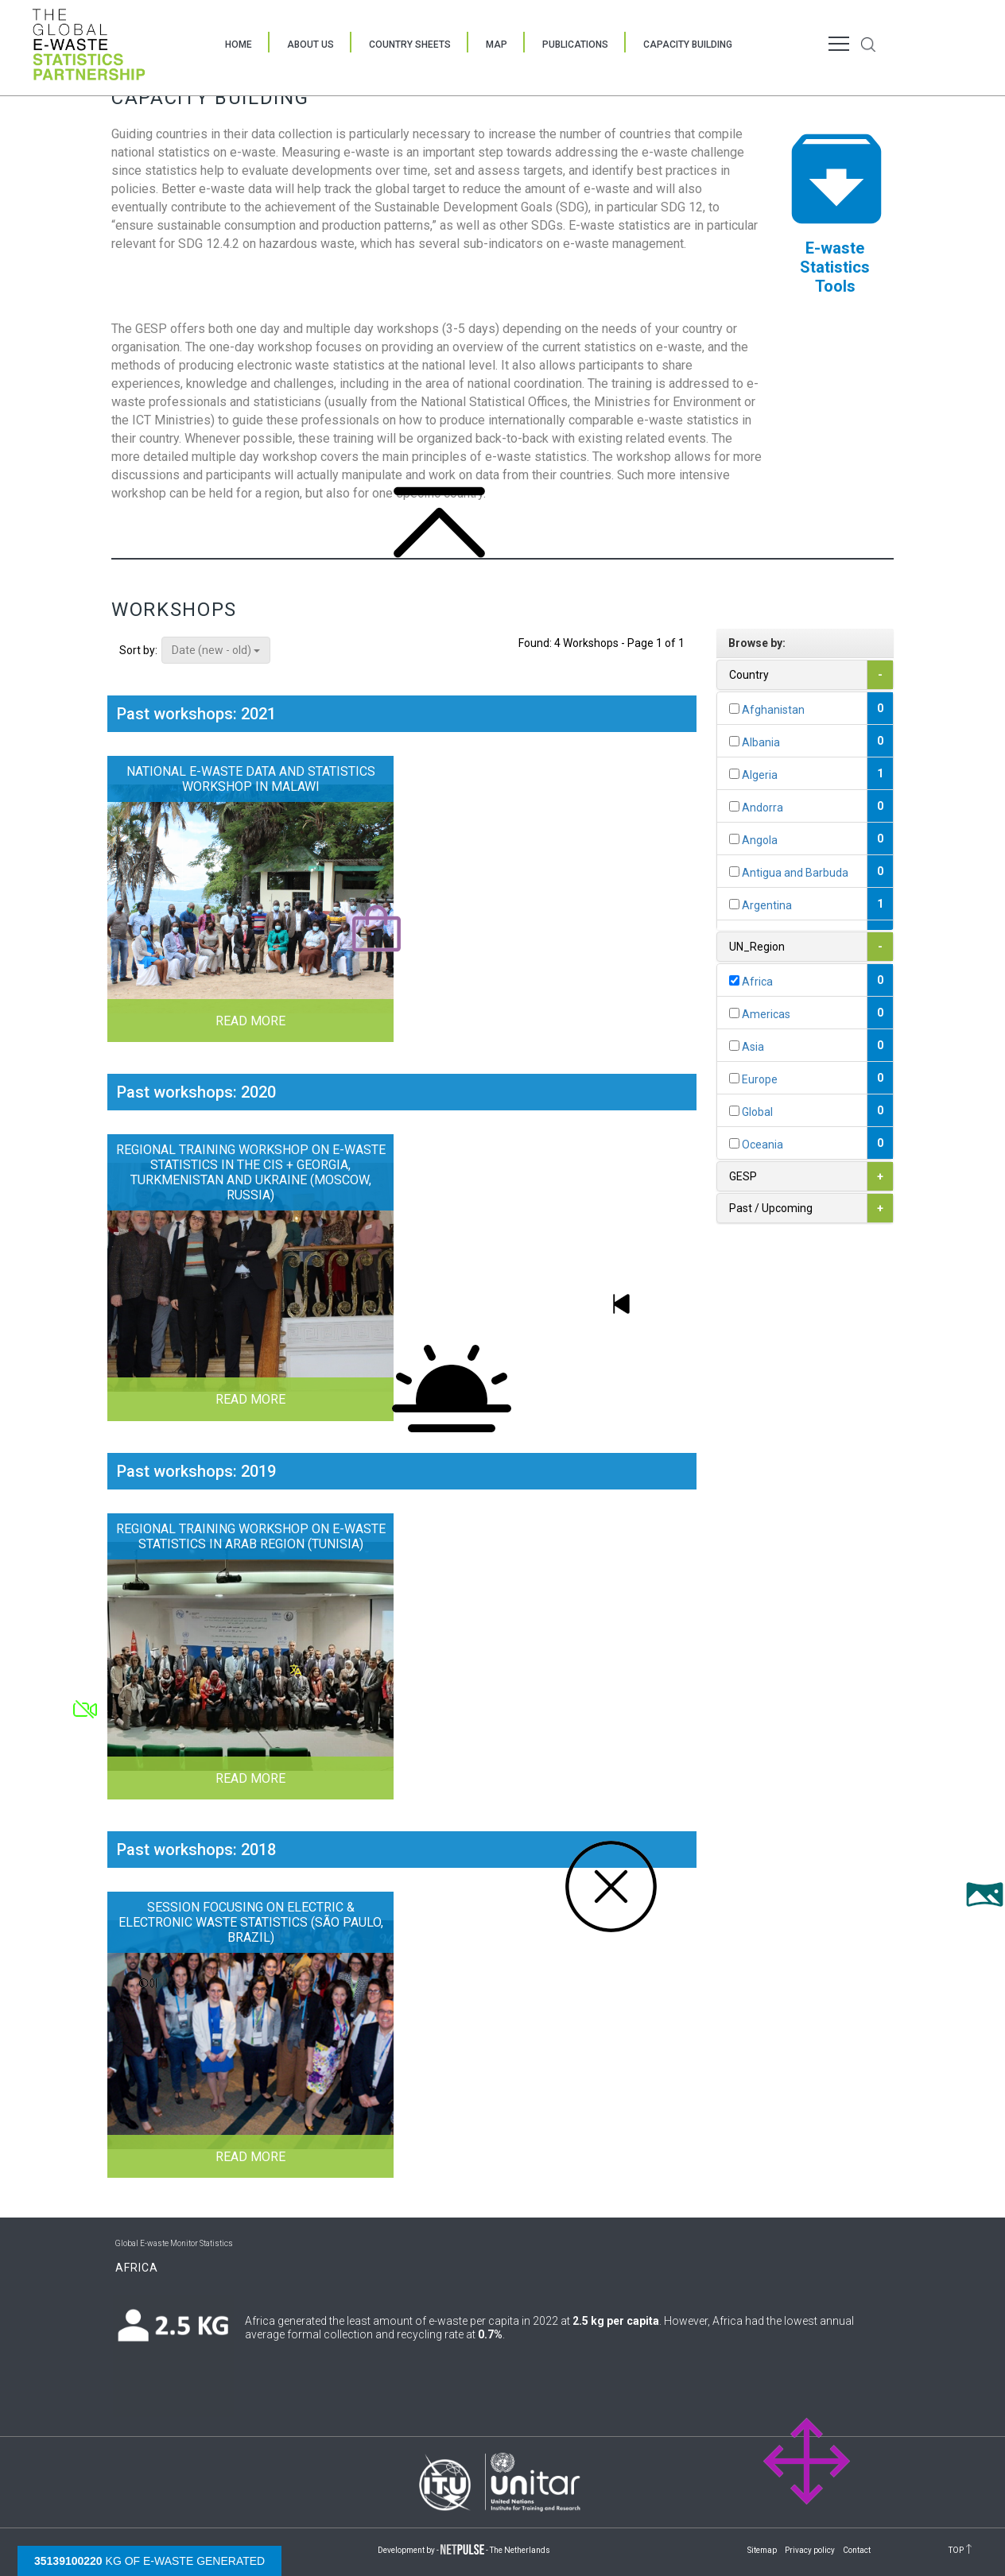  I want to click on toggle sunrise/sunset display mode, so click(452, 1393).